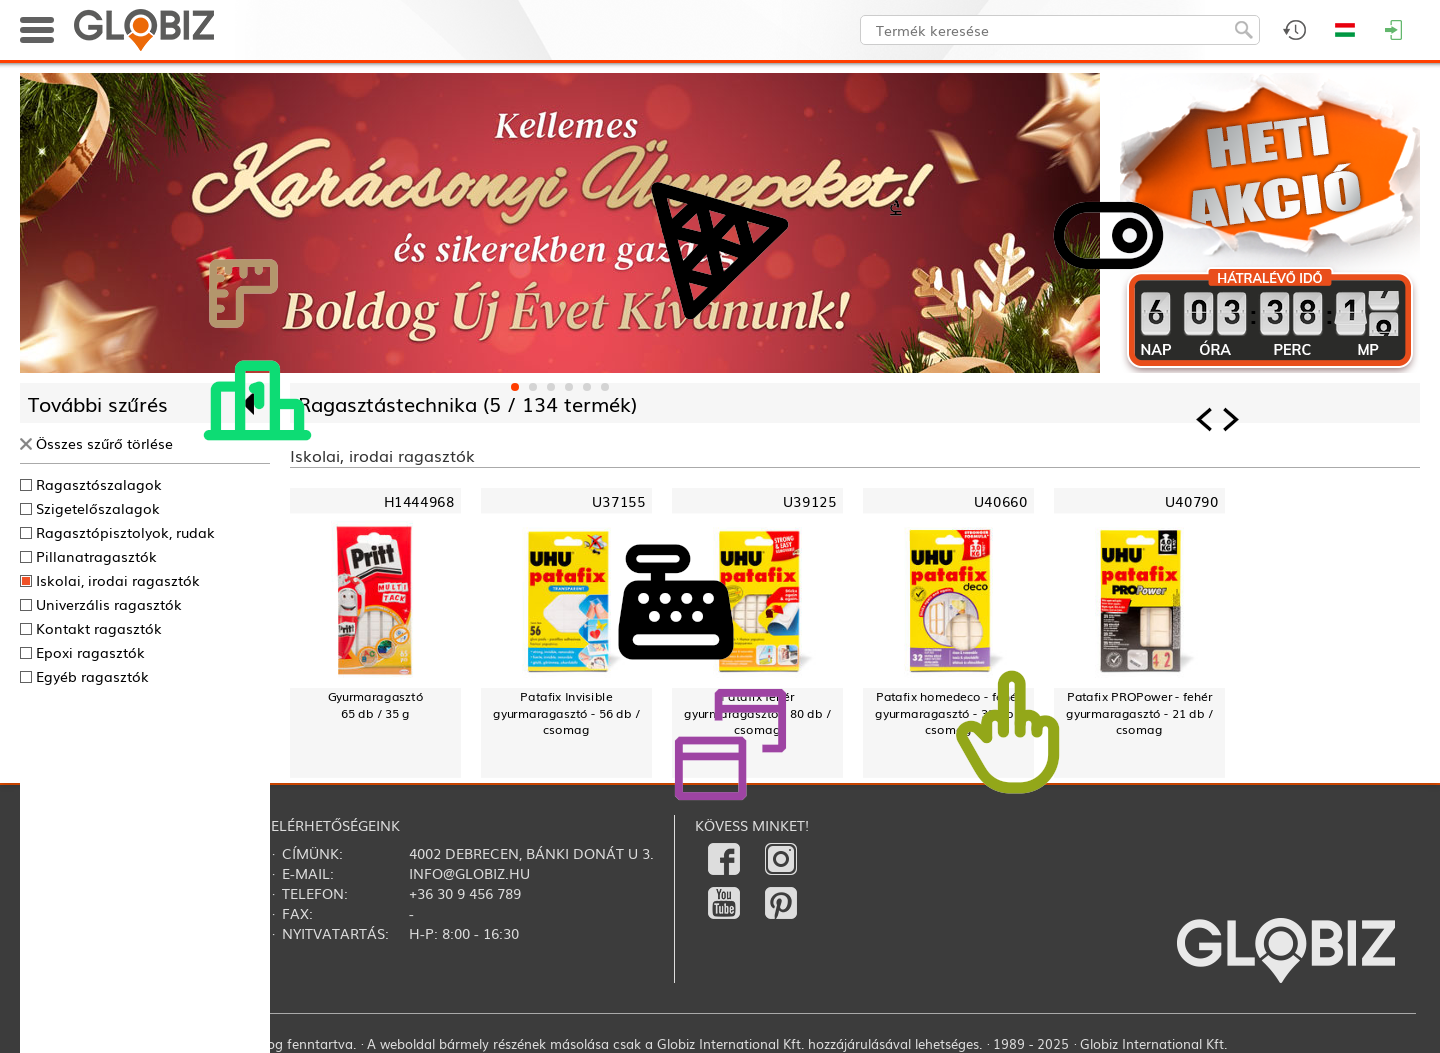 This screenshot has height=1053, width=1440. I want to click on toggle switch in the on position, so click(1108, 235).